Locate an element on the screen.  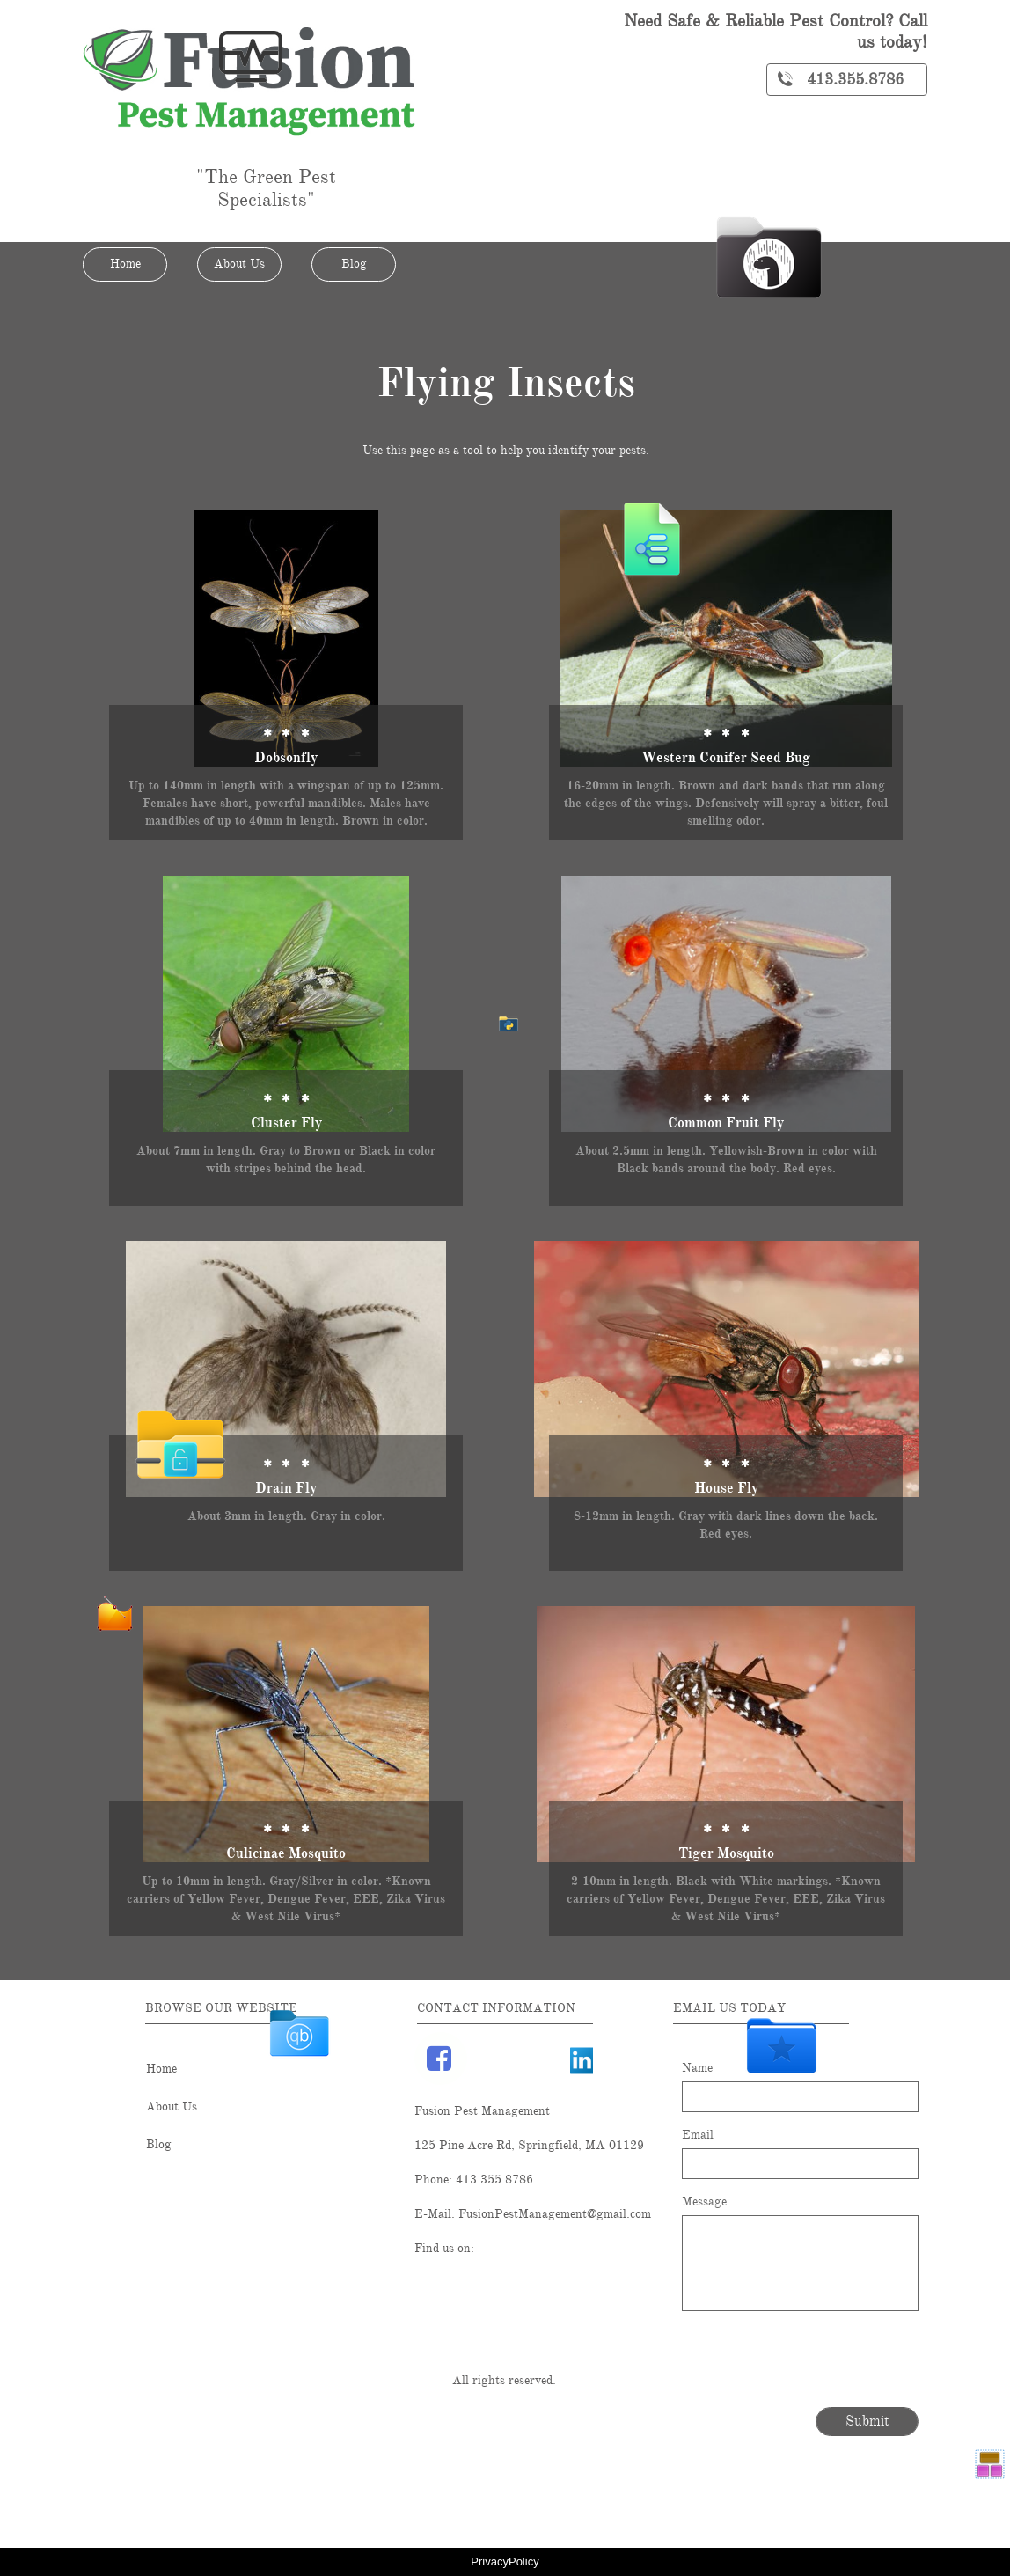
access an unlocked or unprotected folder is located at coordinates (179, 1446).